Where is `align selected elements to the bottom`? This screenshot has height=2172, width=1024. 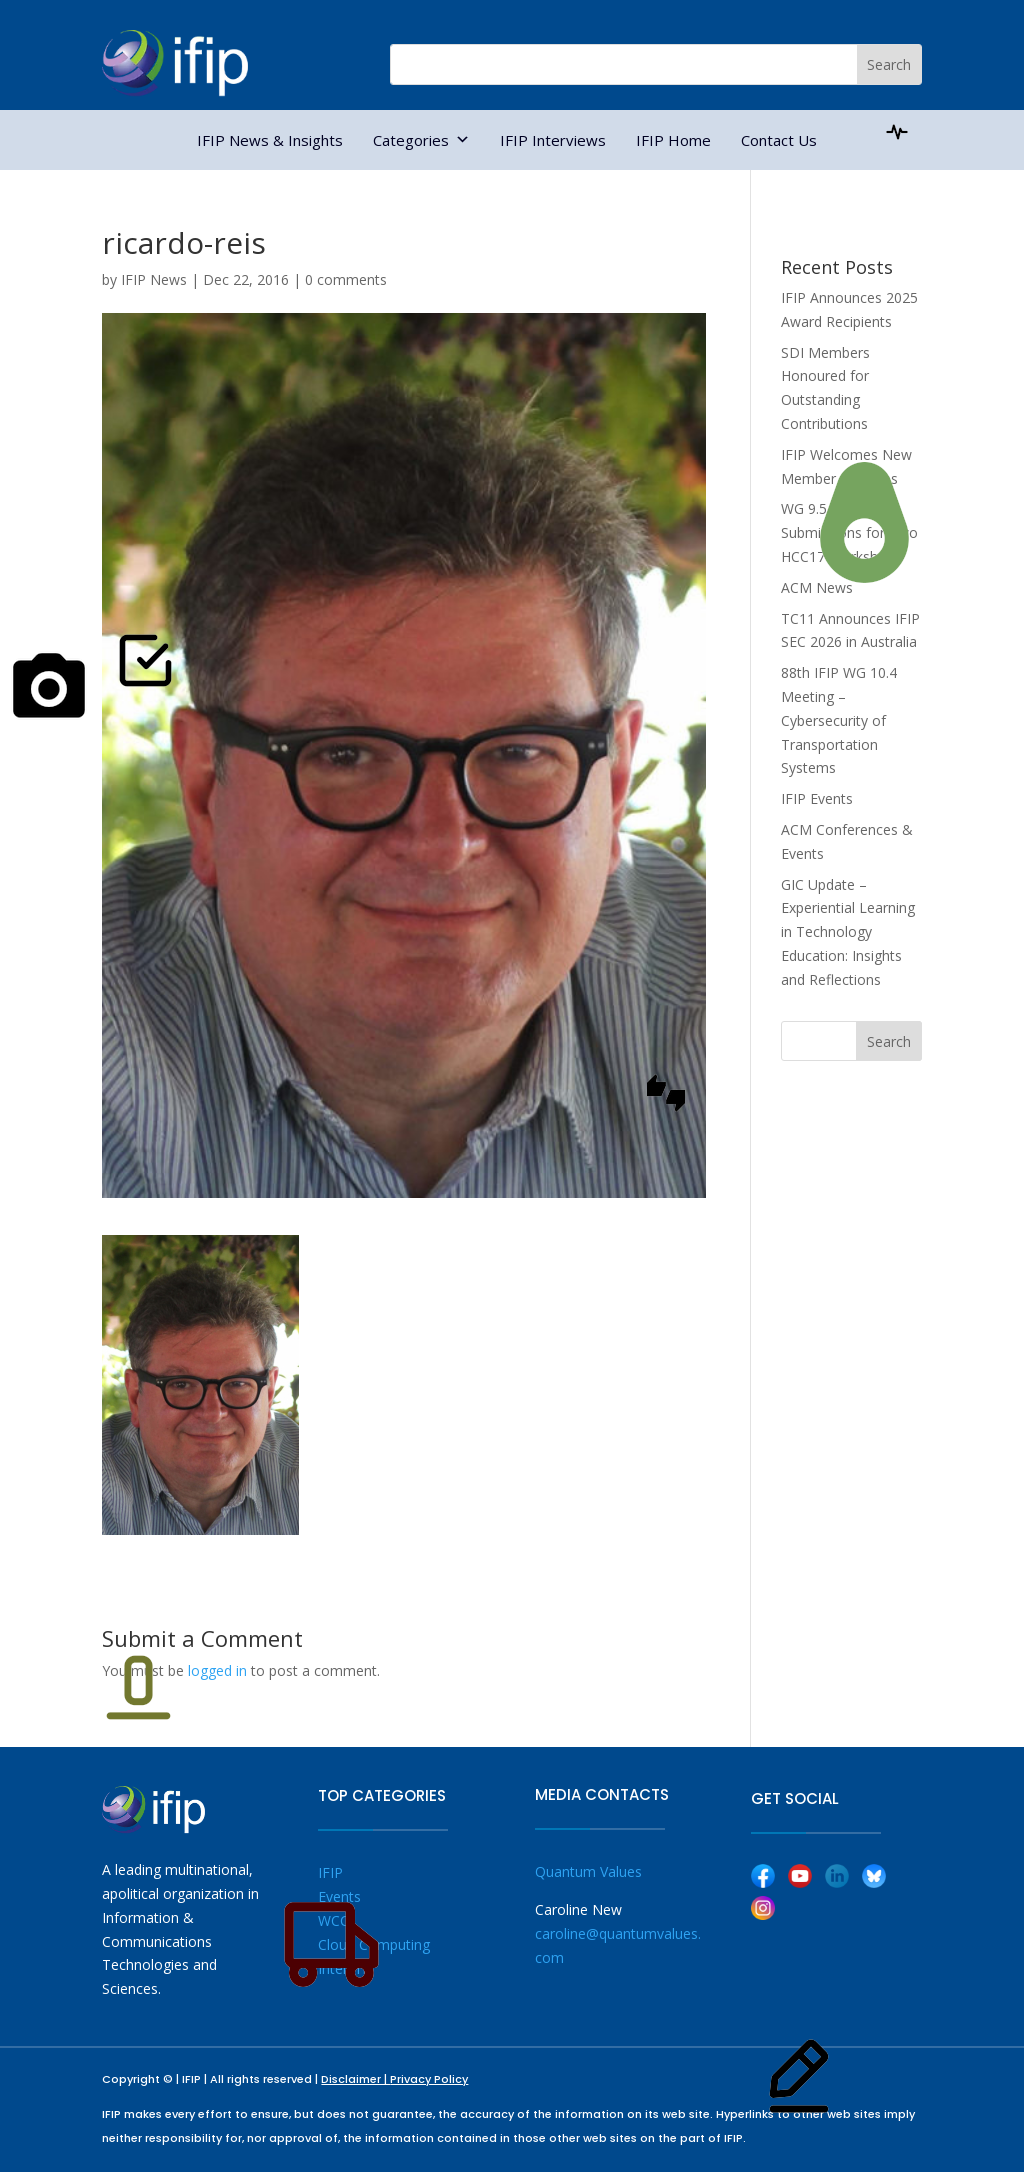 align selected elements to the bottom is located at coordinates (138, 1687).